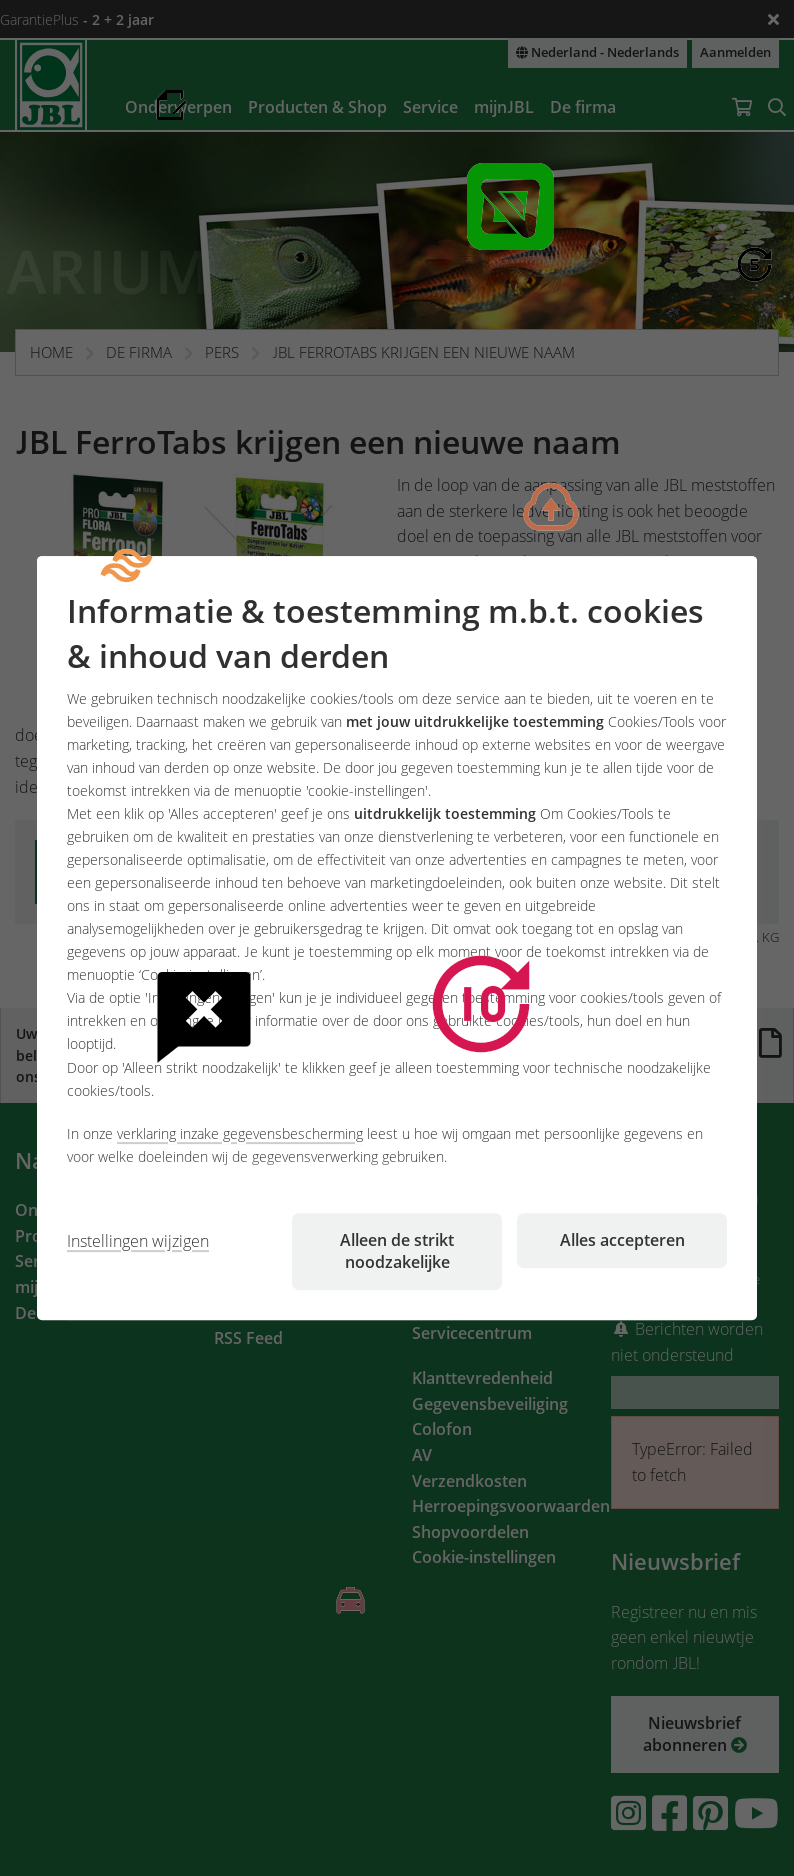 The width and height of the screenshot is (794, 1876). I want to click on delete a conversation, so click(204, 1014).